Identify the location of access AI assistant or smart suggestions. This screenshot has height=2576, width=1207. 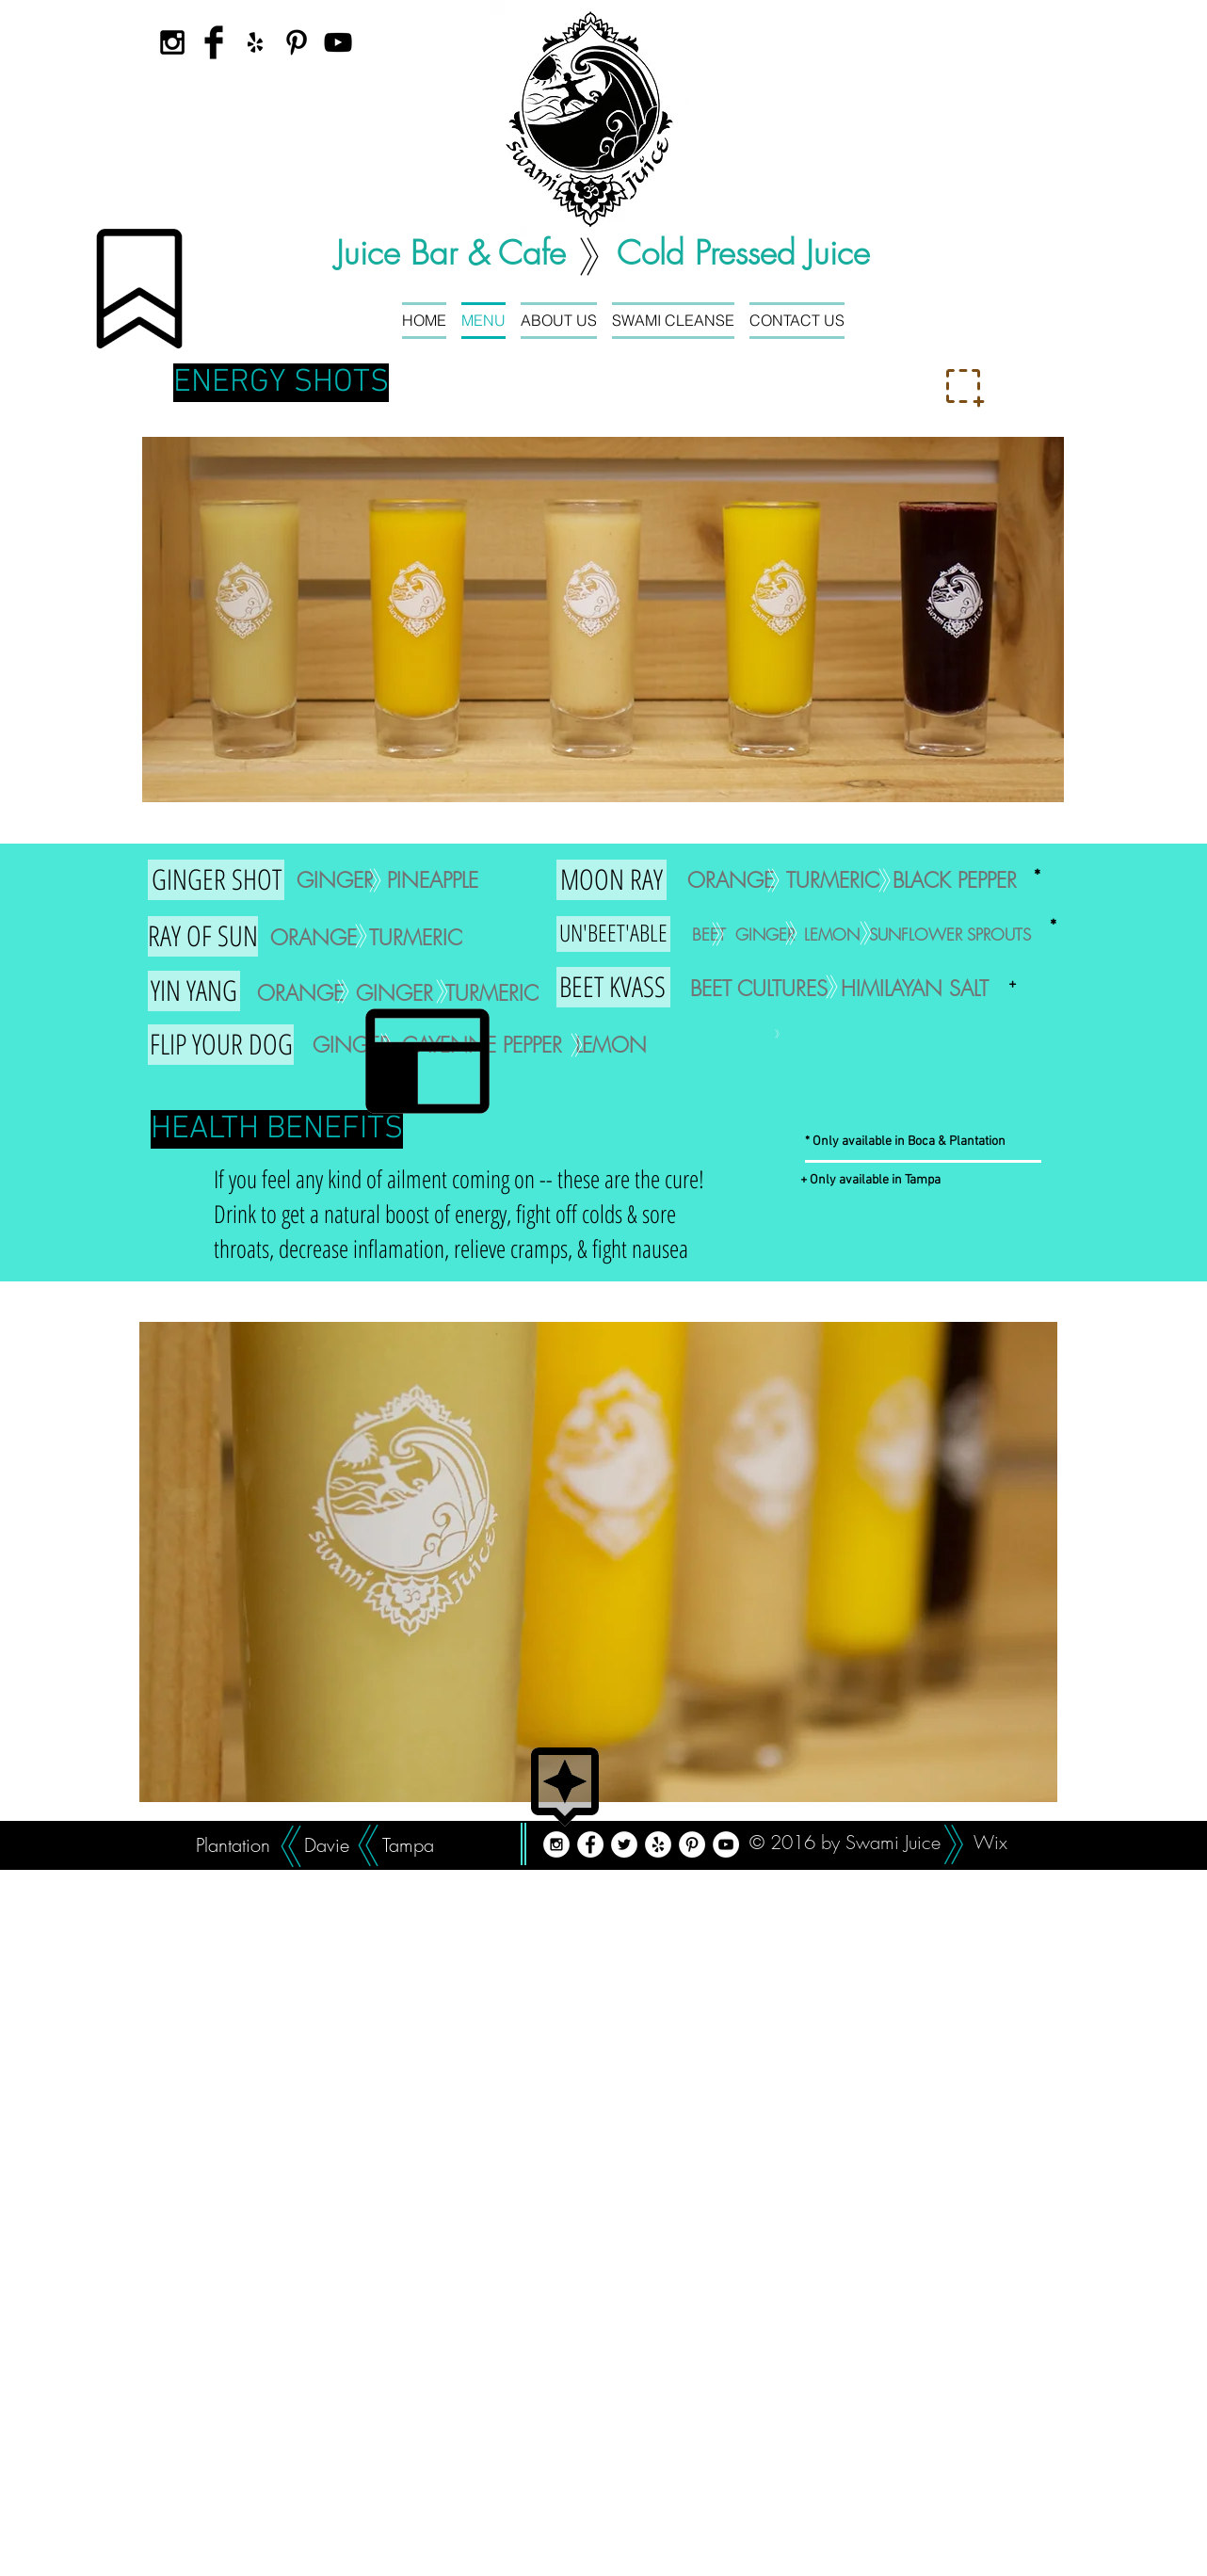
(565, 1785).